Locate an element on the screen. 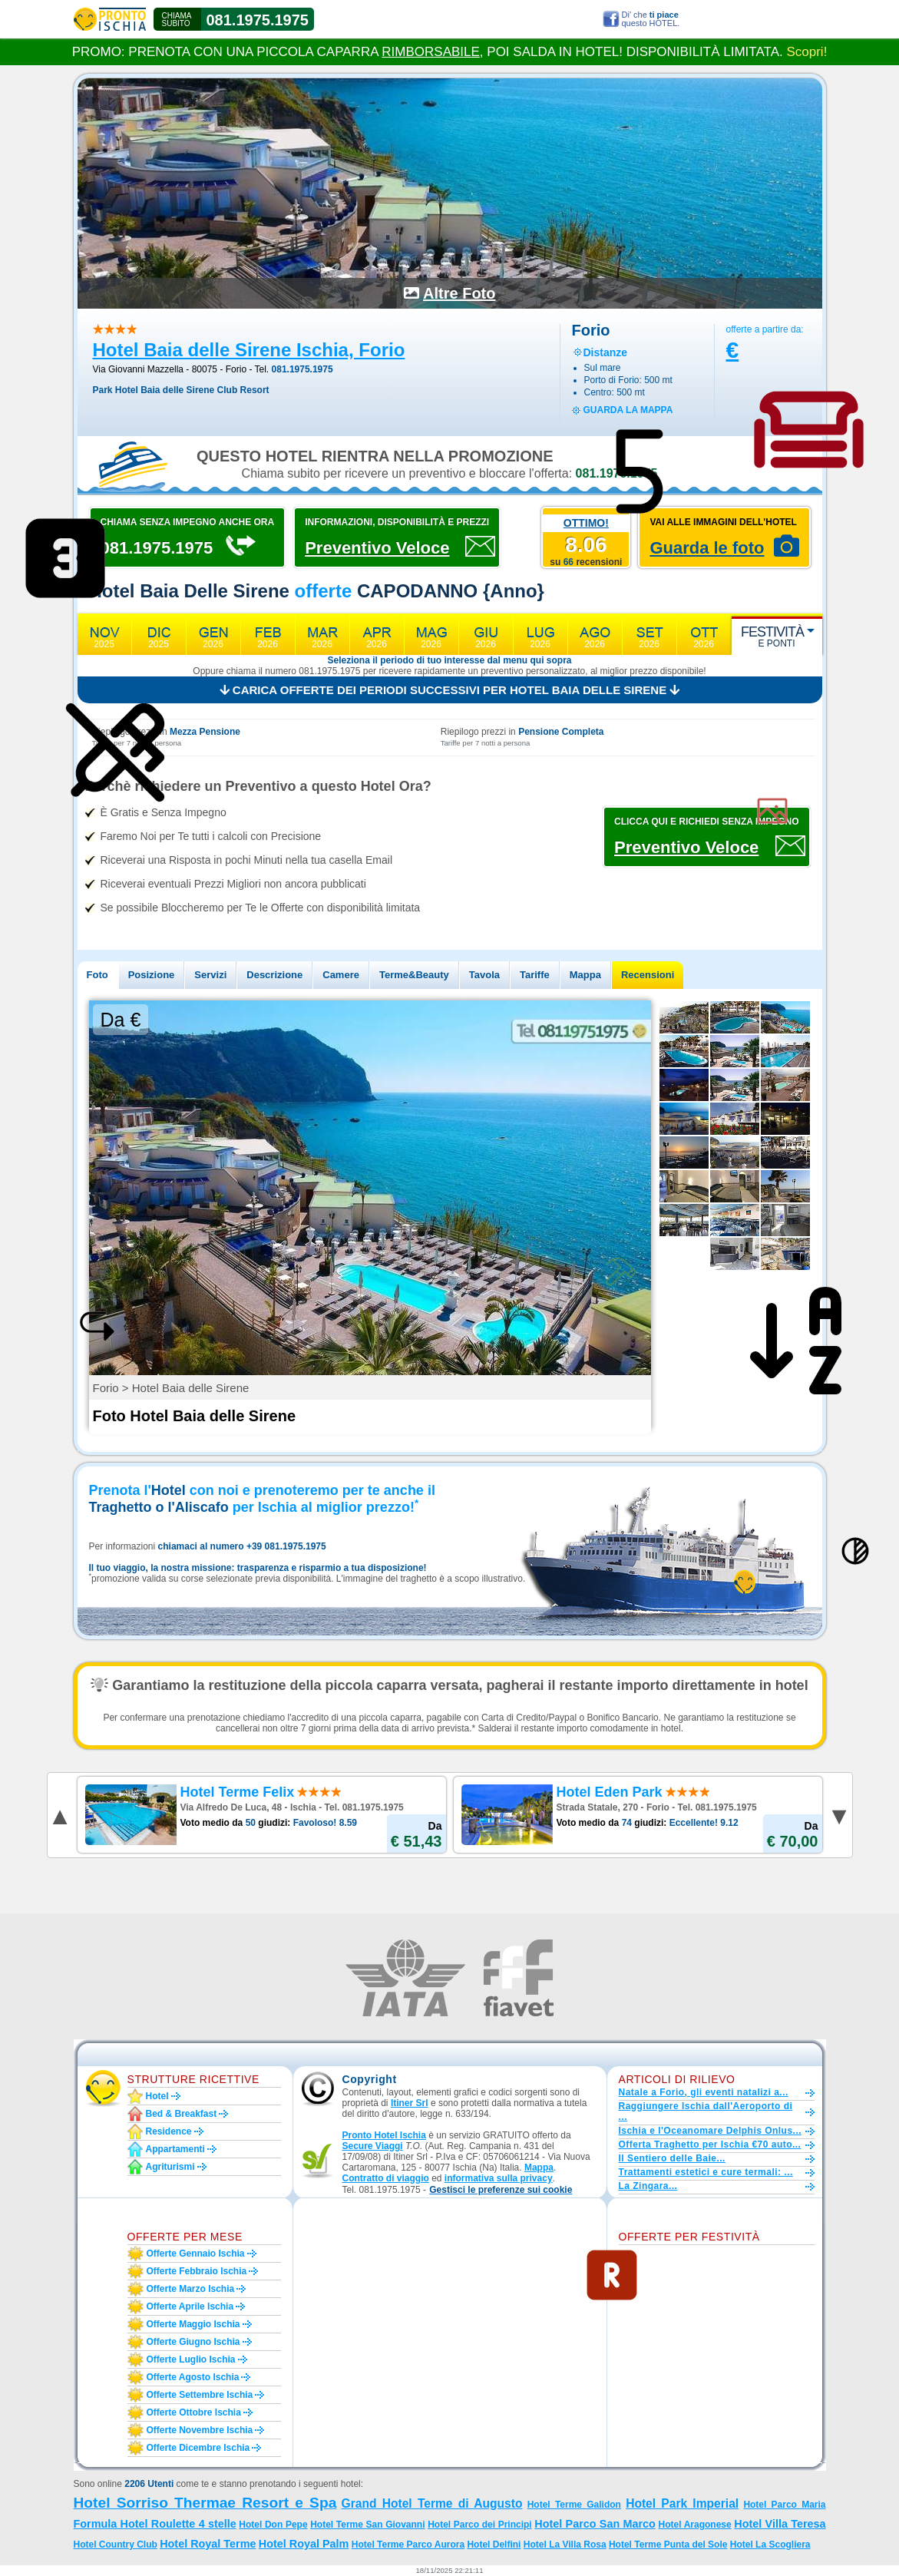 The image size is (899, 2576). redo last action is located at coordinates (97, 1324).